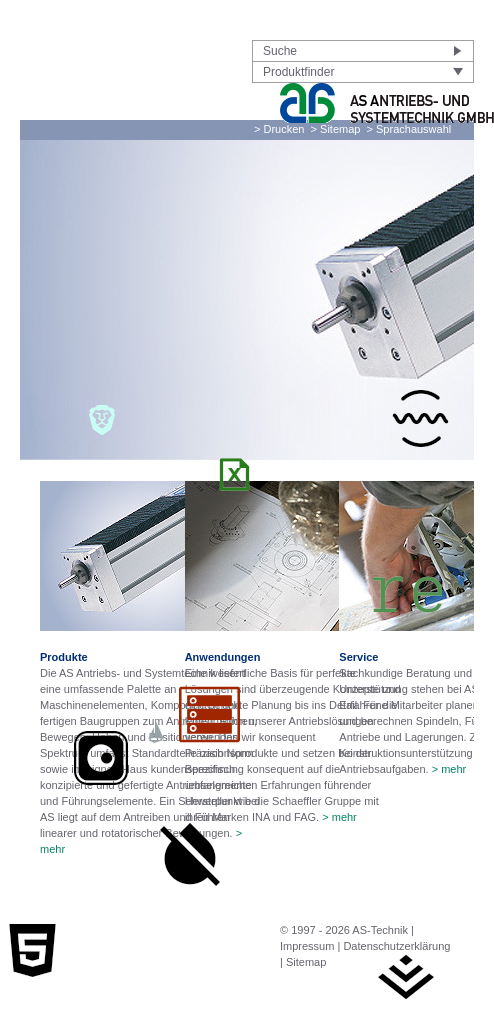  What do you see at coordinates (190, 856) in the screenshot?
I see `disable blur effect` at bounding box center [190, 856].